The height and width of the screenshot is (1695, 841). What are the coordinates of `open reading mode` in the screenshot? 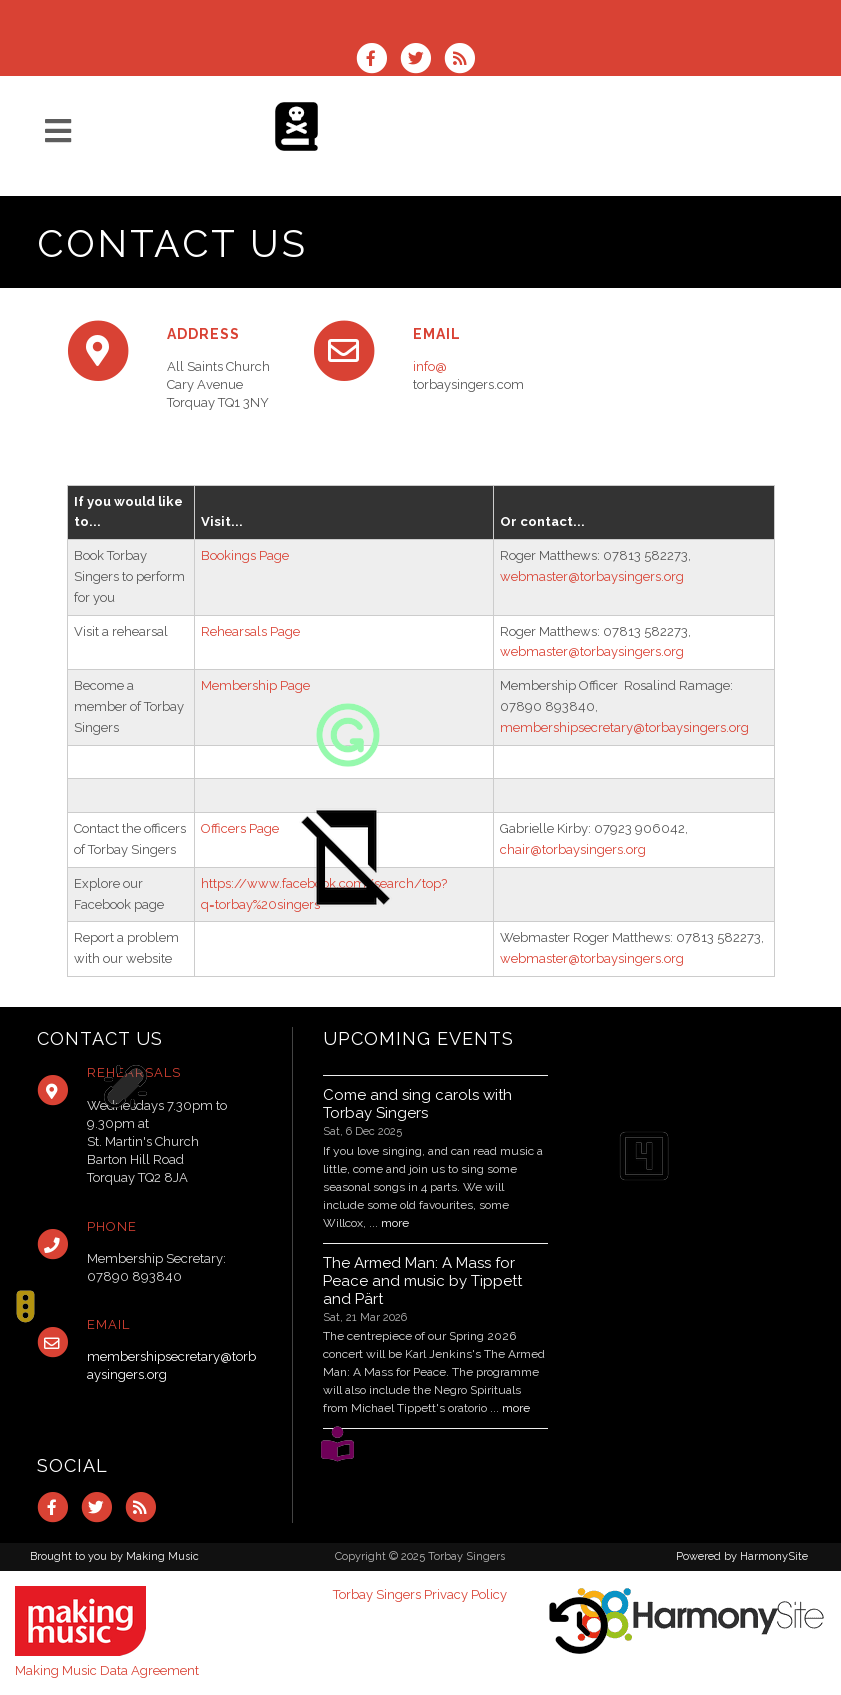 It's located at (337, 1444).